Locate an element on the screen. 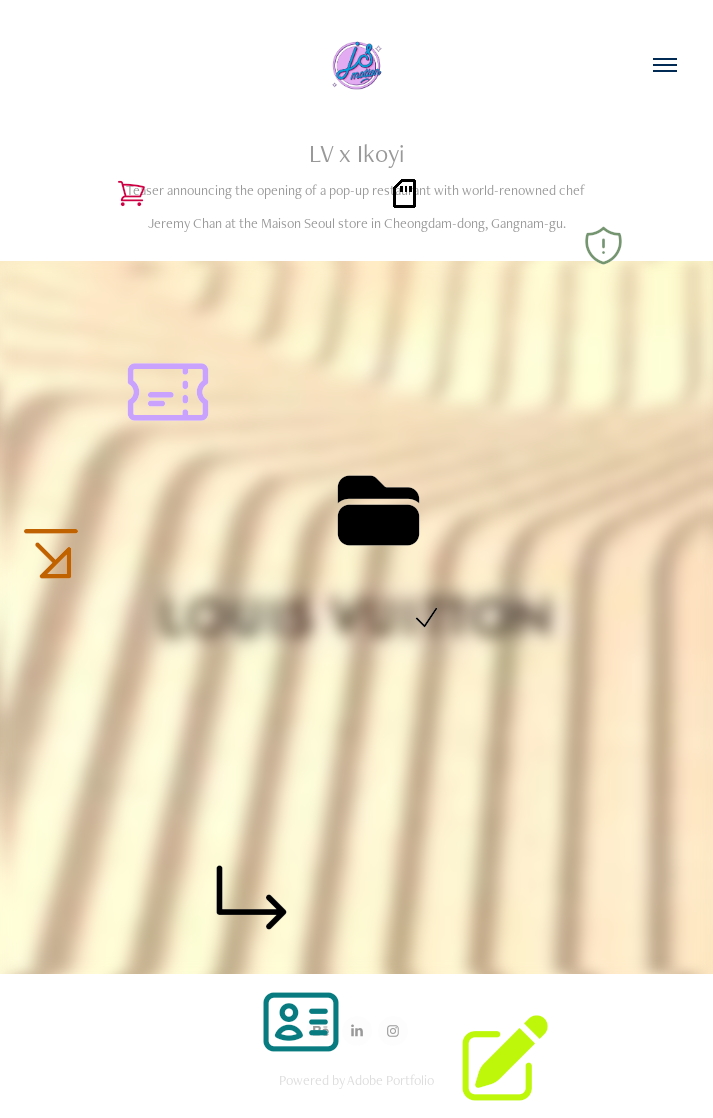 Image resolution: width=713 pixels, height=1118 pixels. view your shopping cart is located at coordinates (131, 193).